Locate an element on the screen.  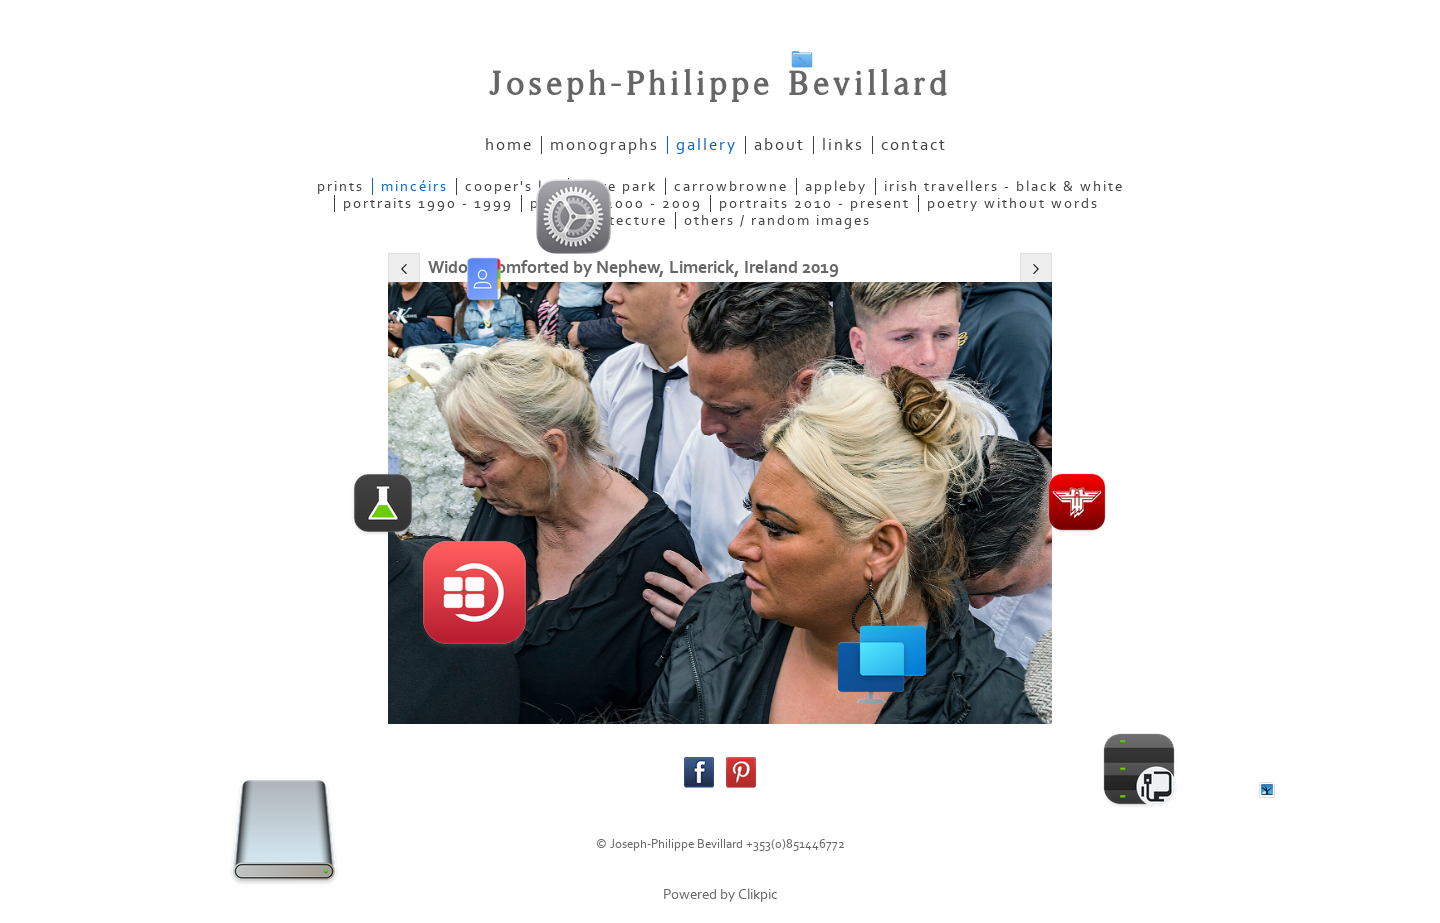
open budgie window previews app is located at coordinates (474, 592).